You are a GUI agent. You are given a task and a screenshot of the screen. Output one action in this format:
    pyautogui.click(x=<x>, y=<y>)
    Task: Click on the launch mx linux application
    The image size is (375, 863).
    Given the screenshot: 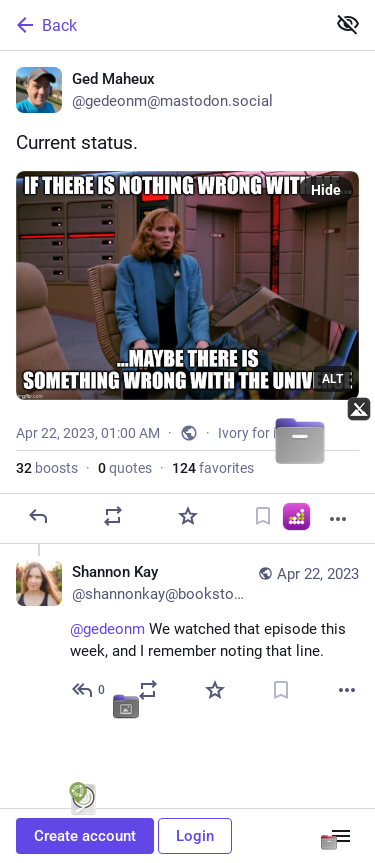 What is the action you would take?
    pyautogui.click(x=359, y=409)
    